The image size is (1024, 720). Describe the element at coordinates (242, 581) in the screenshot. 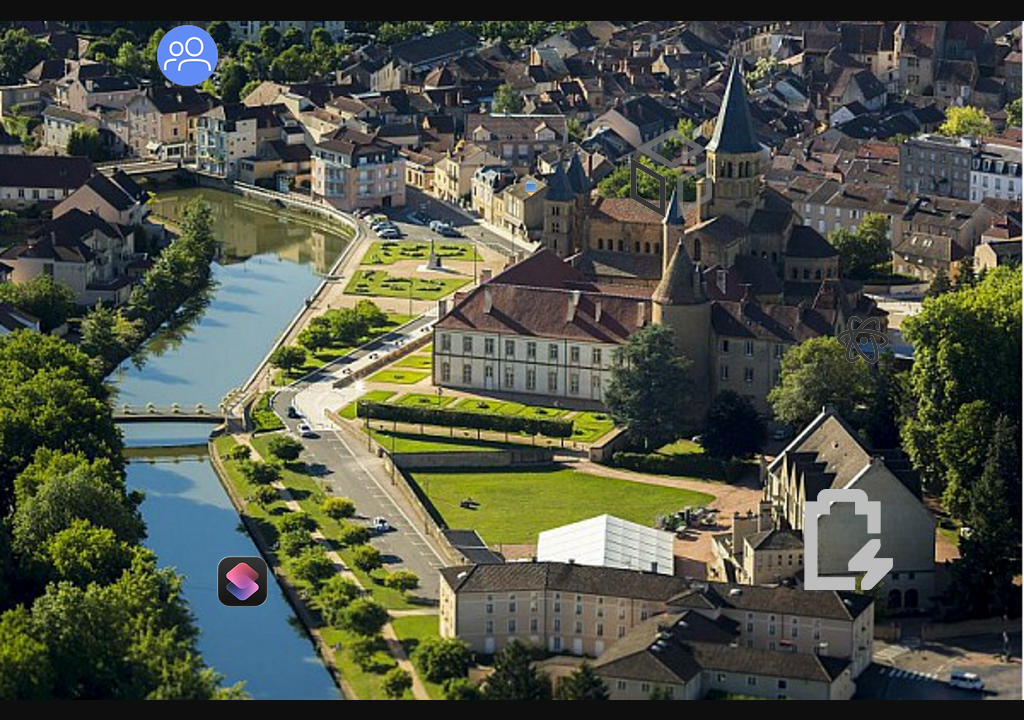

I see `open the shortcuts app` at that location.